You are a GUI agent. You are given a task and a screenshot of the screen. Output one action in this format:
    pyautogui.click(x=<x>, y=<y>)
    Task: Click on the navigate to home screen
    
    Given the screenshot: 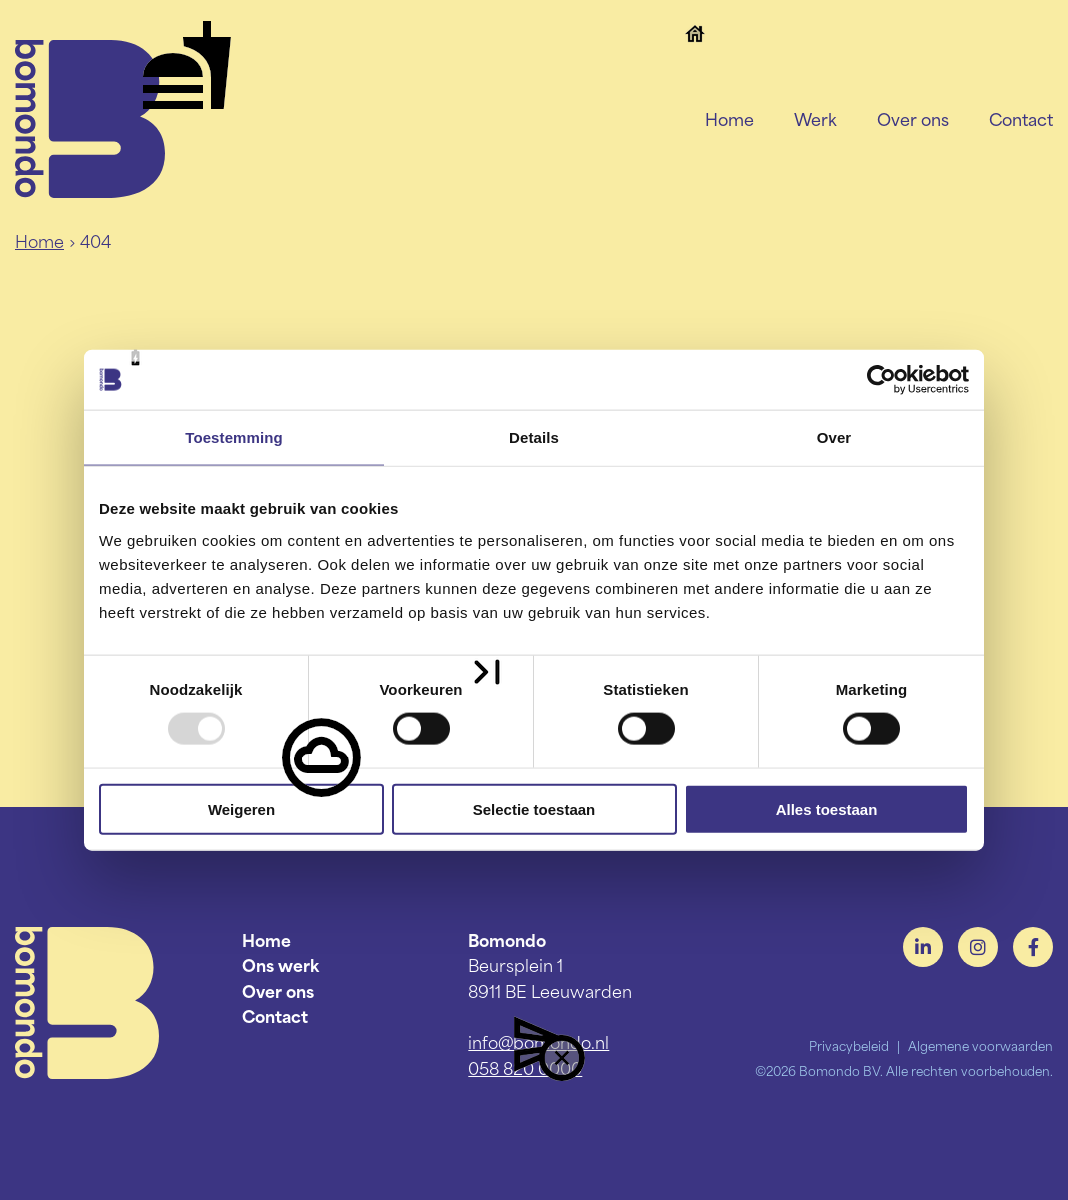 What is the action you would take?
    pyautogui.click(x=695, y=34)
    